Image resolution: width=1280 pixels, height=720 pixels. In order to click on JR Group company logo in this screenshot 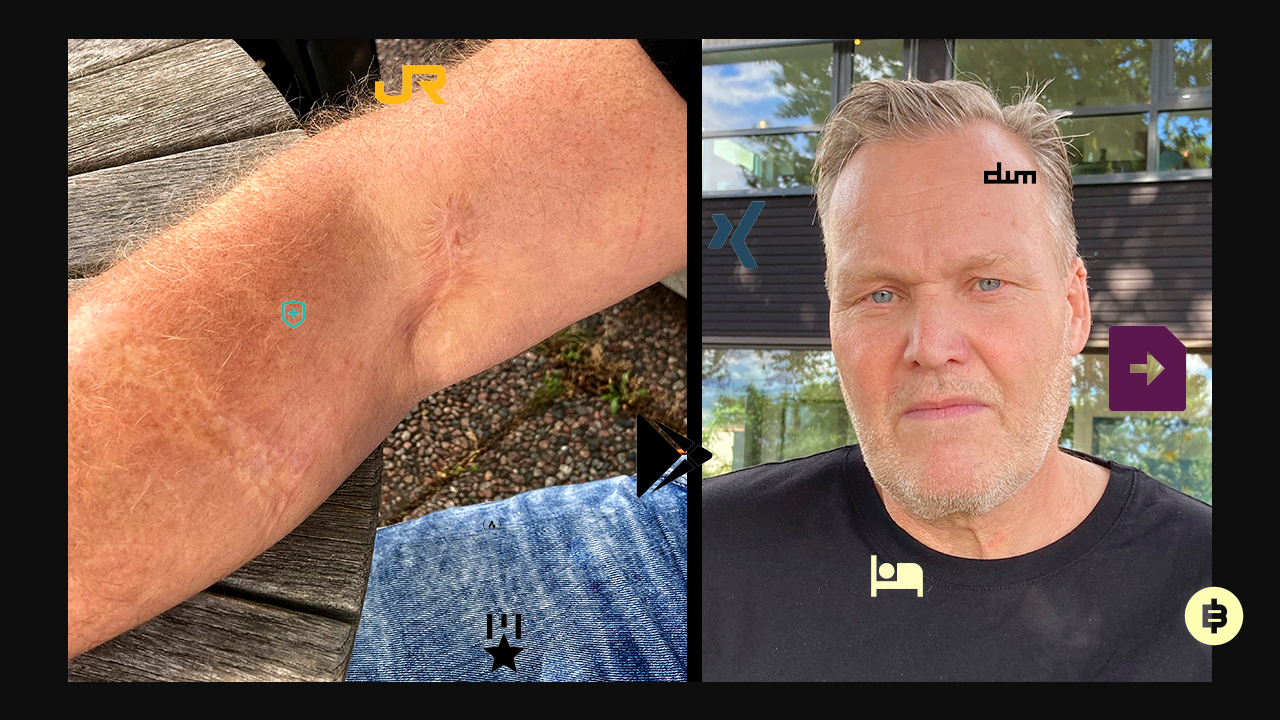, I will do `click(411, 85)`.